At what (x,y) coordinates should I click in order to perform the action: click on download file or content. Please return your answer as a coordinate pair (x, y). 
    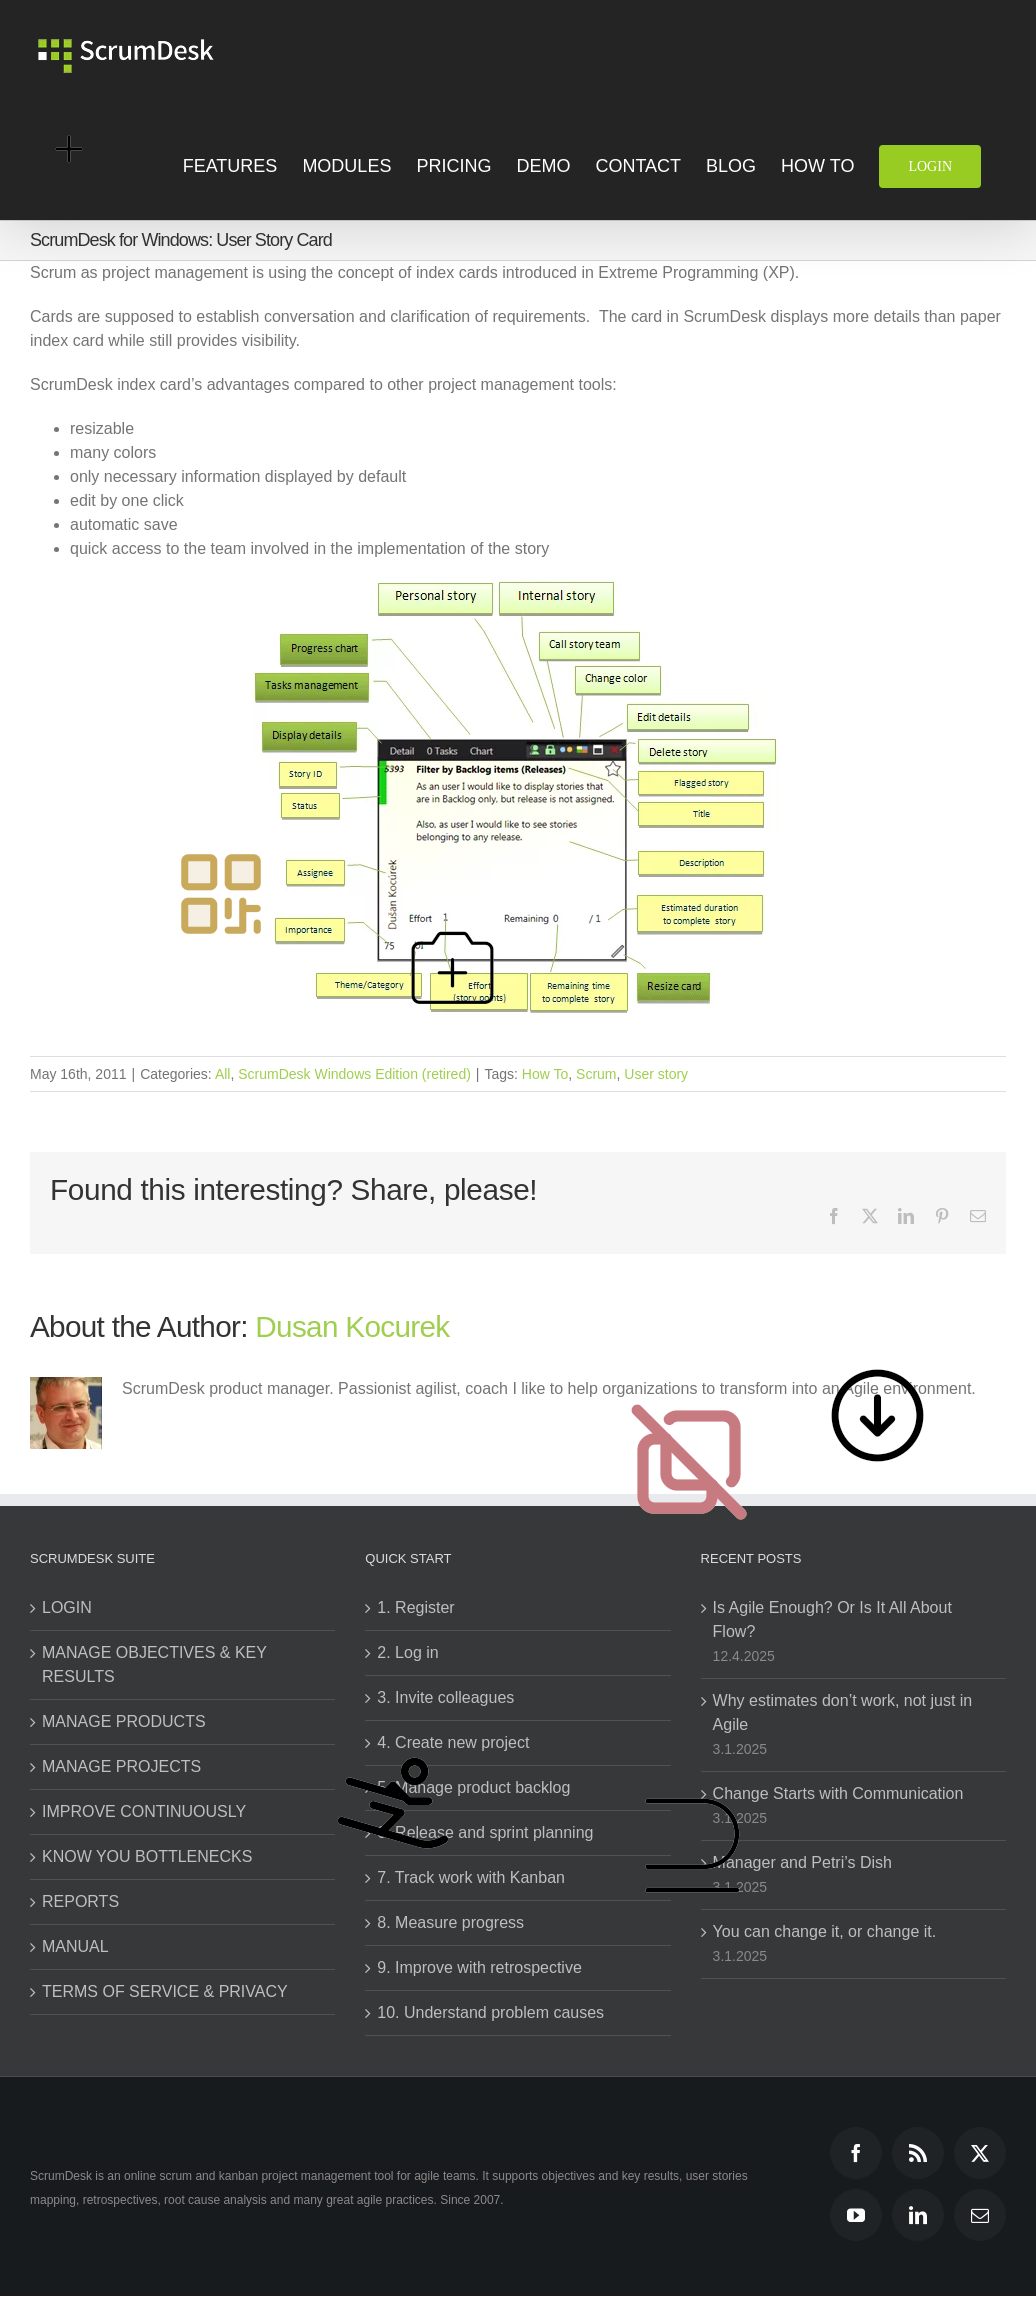
    Looking at the image, I should click on (877, 1415).